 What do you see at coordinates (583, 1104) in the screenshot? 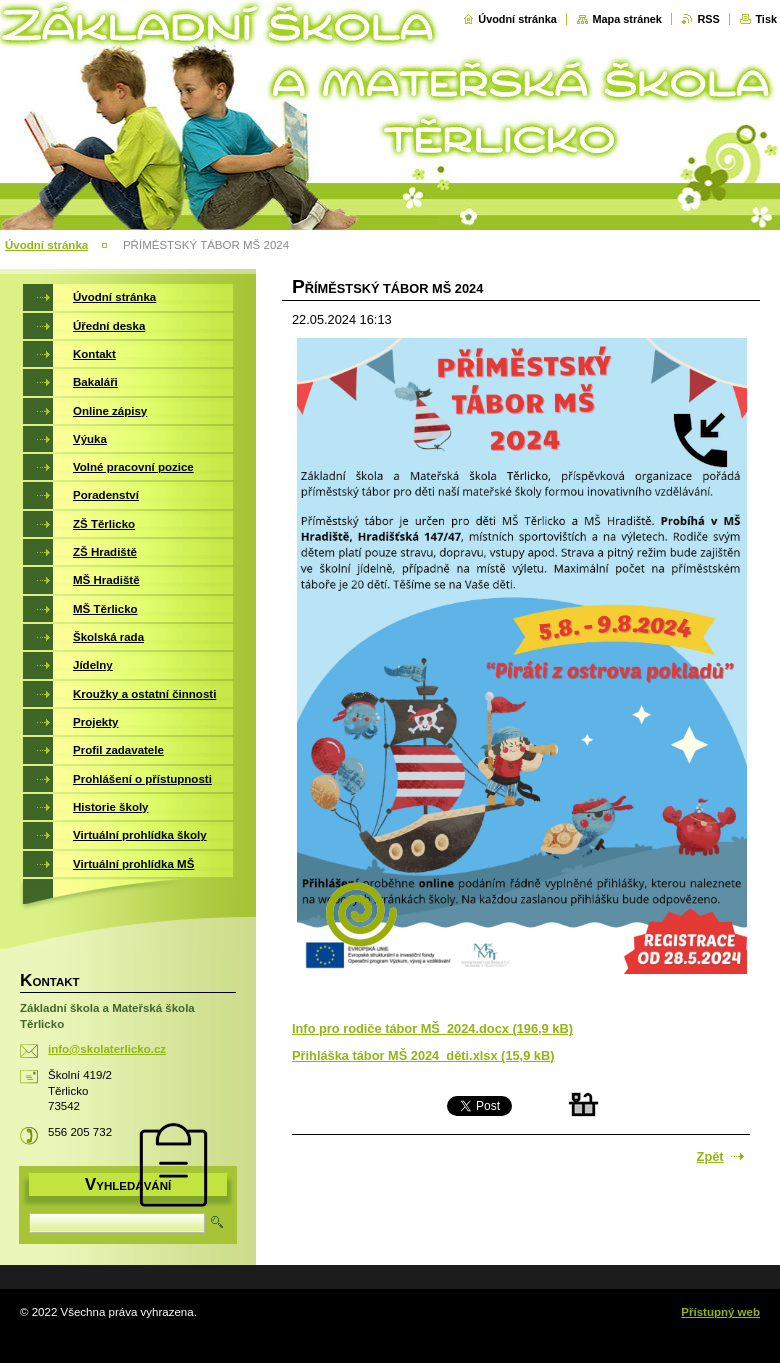
I see `browse kitchen countertop options` at bounding box center [583, 1104].